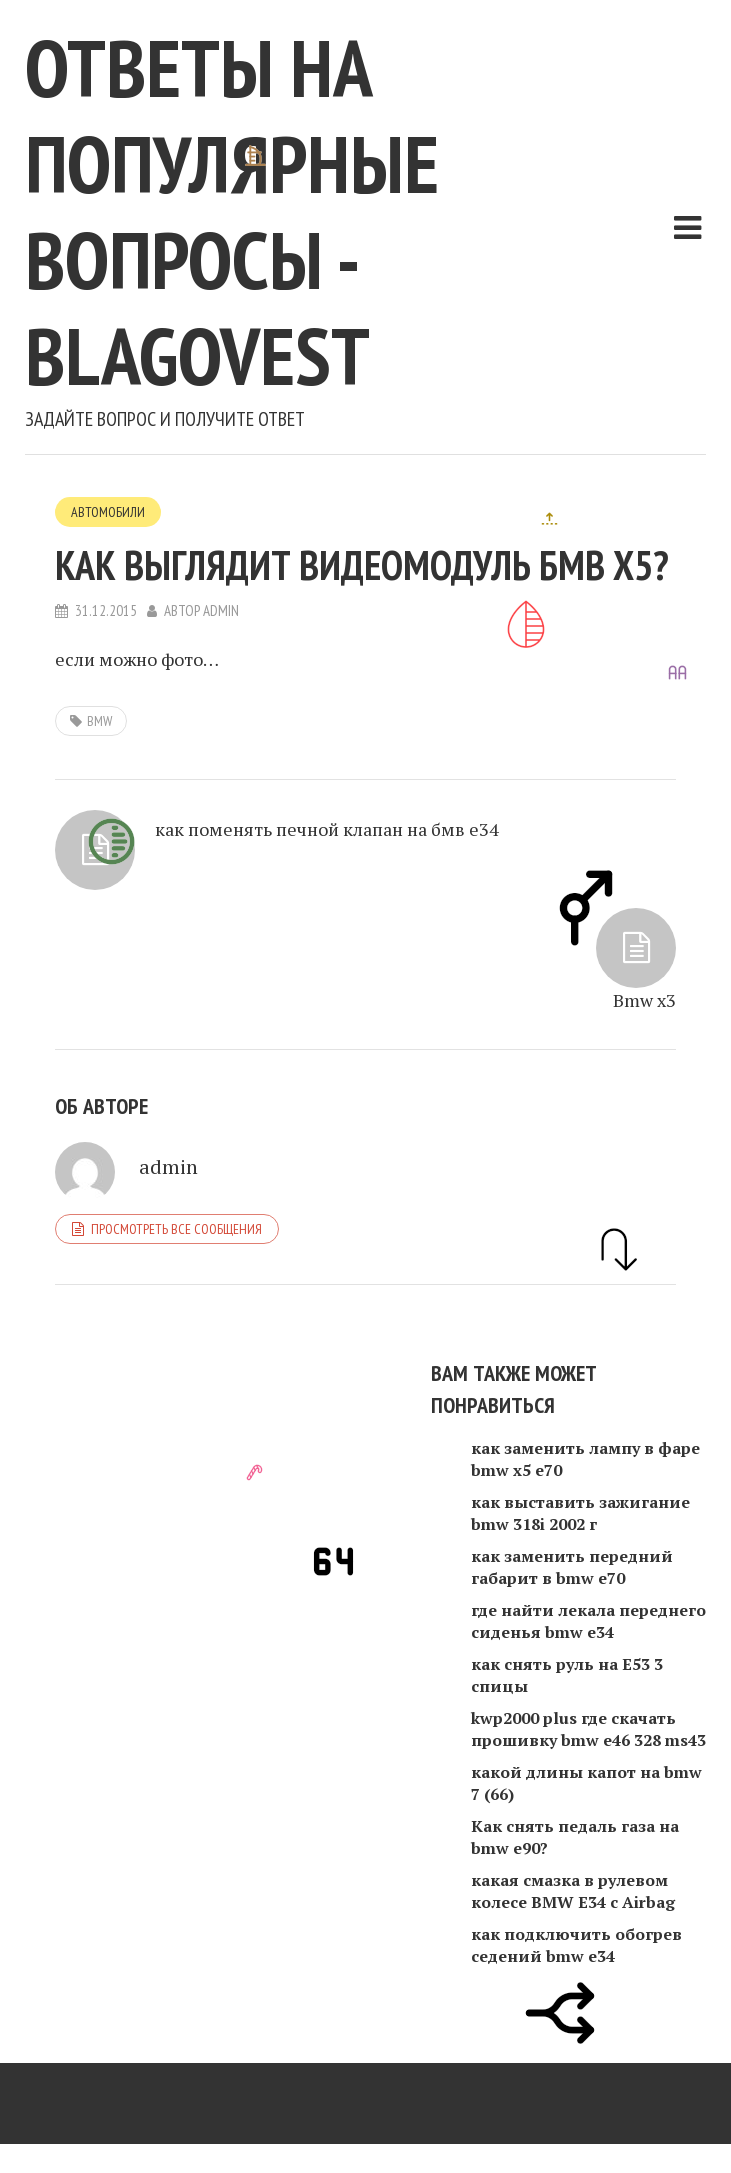 This screenshot has width=731, height=2173. Describe the element at coordinates (526, 626) in the screenshot. I see `adjust color saturation or fill level` at that location.